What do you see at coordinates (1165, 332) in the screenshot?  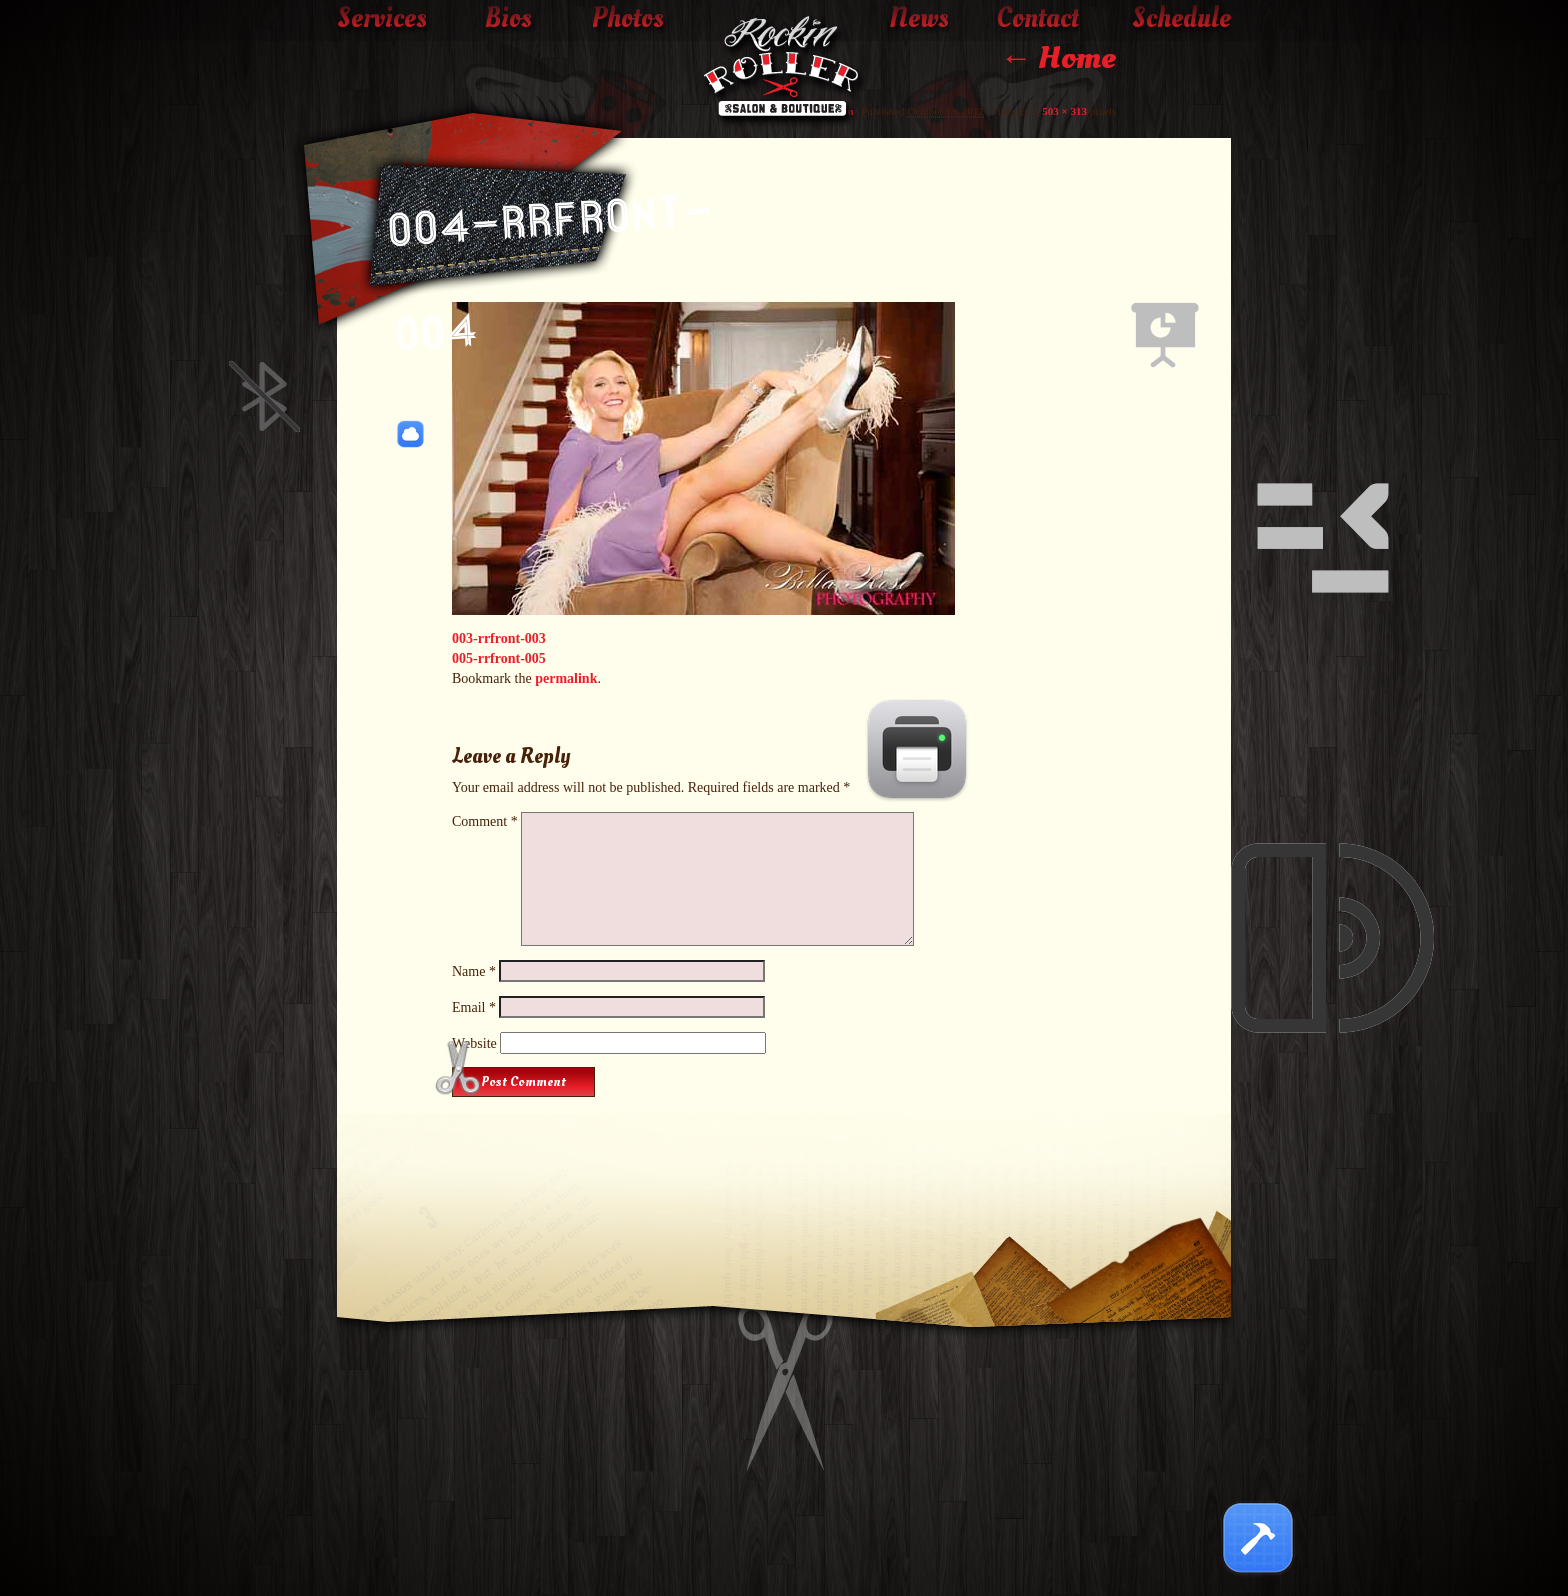 I see `open or view a presentation file` at bounding box center [1165, 332].